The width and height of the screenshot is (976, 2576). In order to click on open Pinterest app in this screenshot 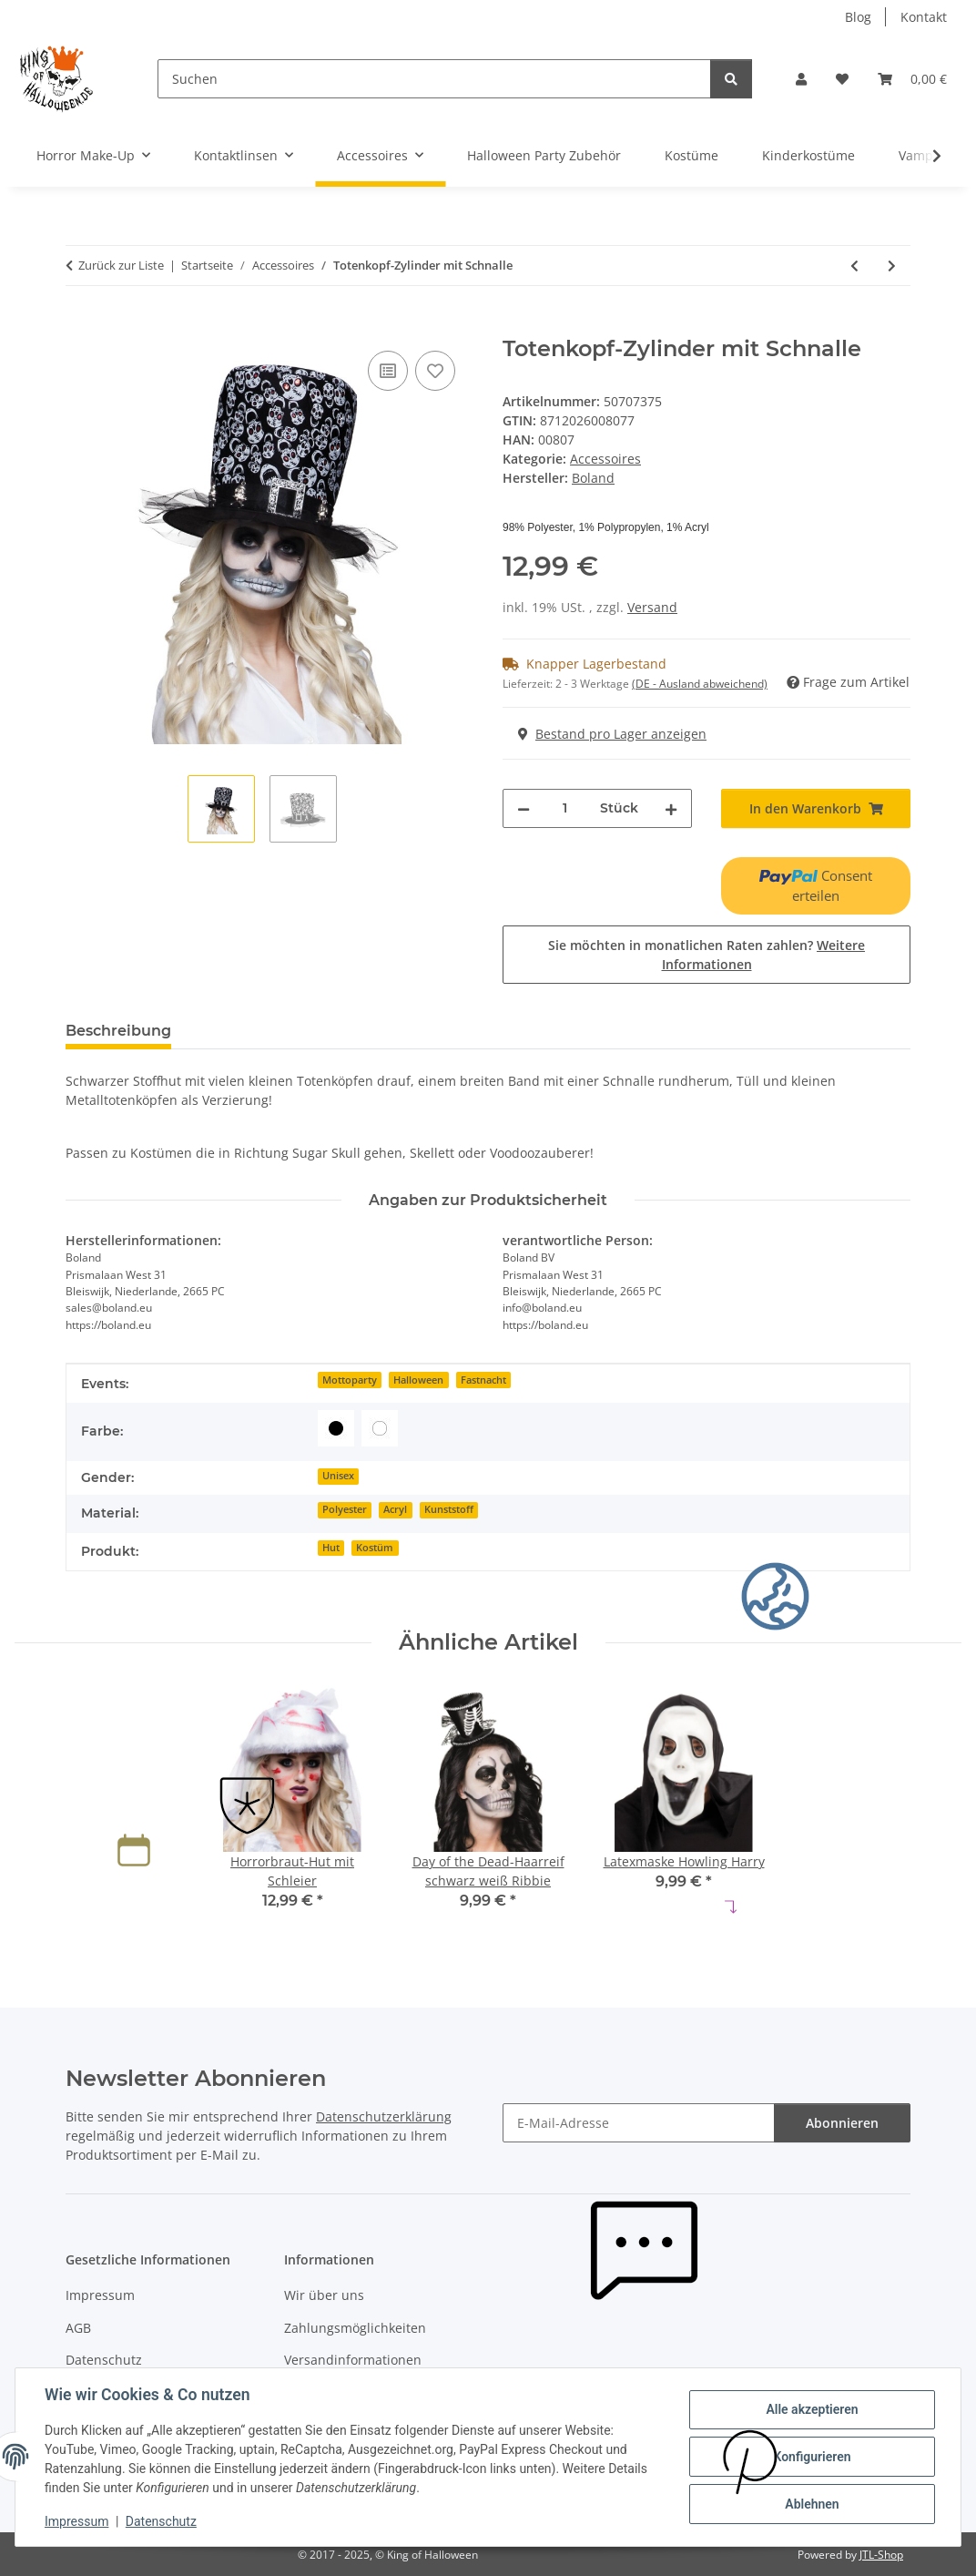, I will do `click(747, 2462)`.